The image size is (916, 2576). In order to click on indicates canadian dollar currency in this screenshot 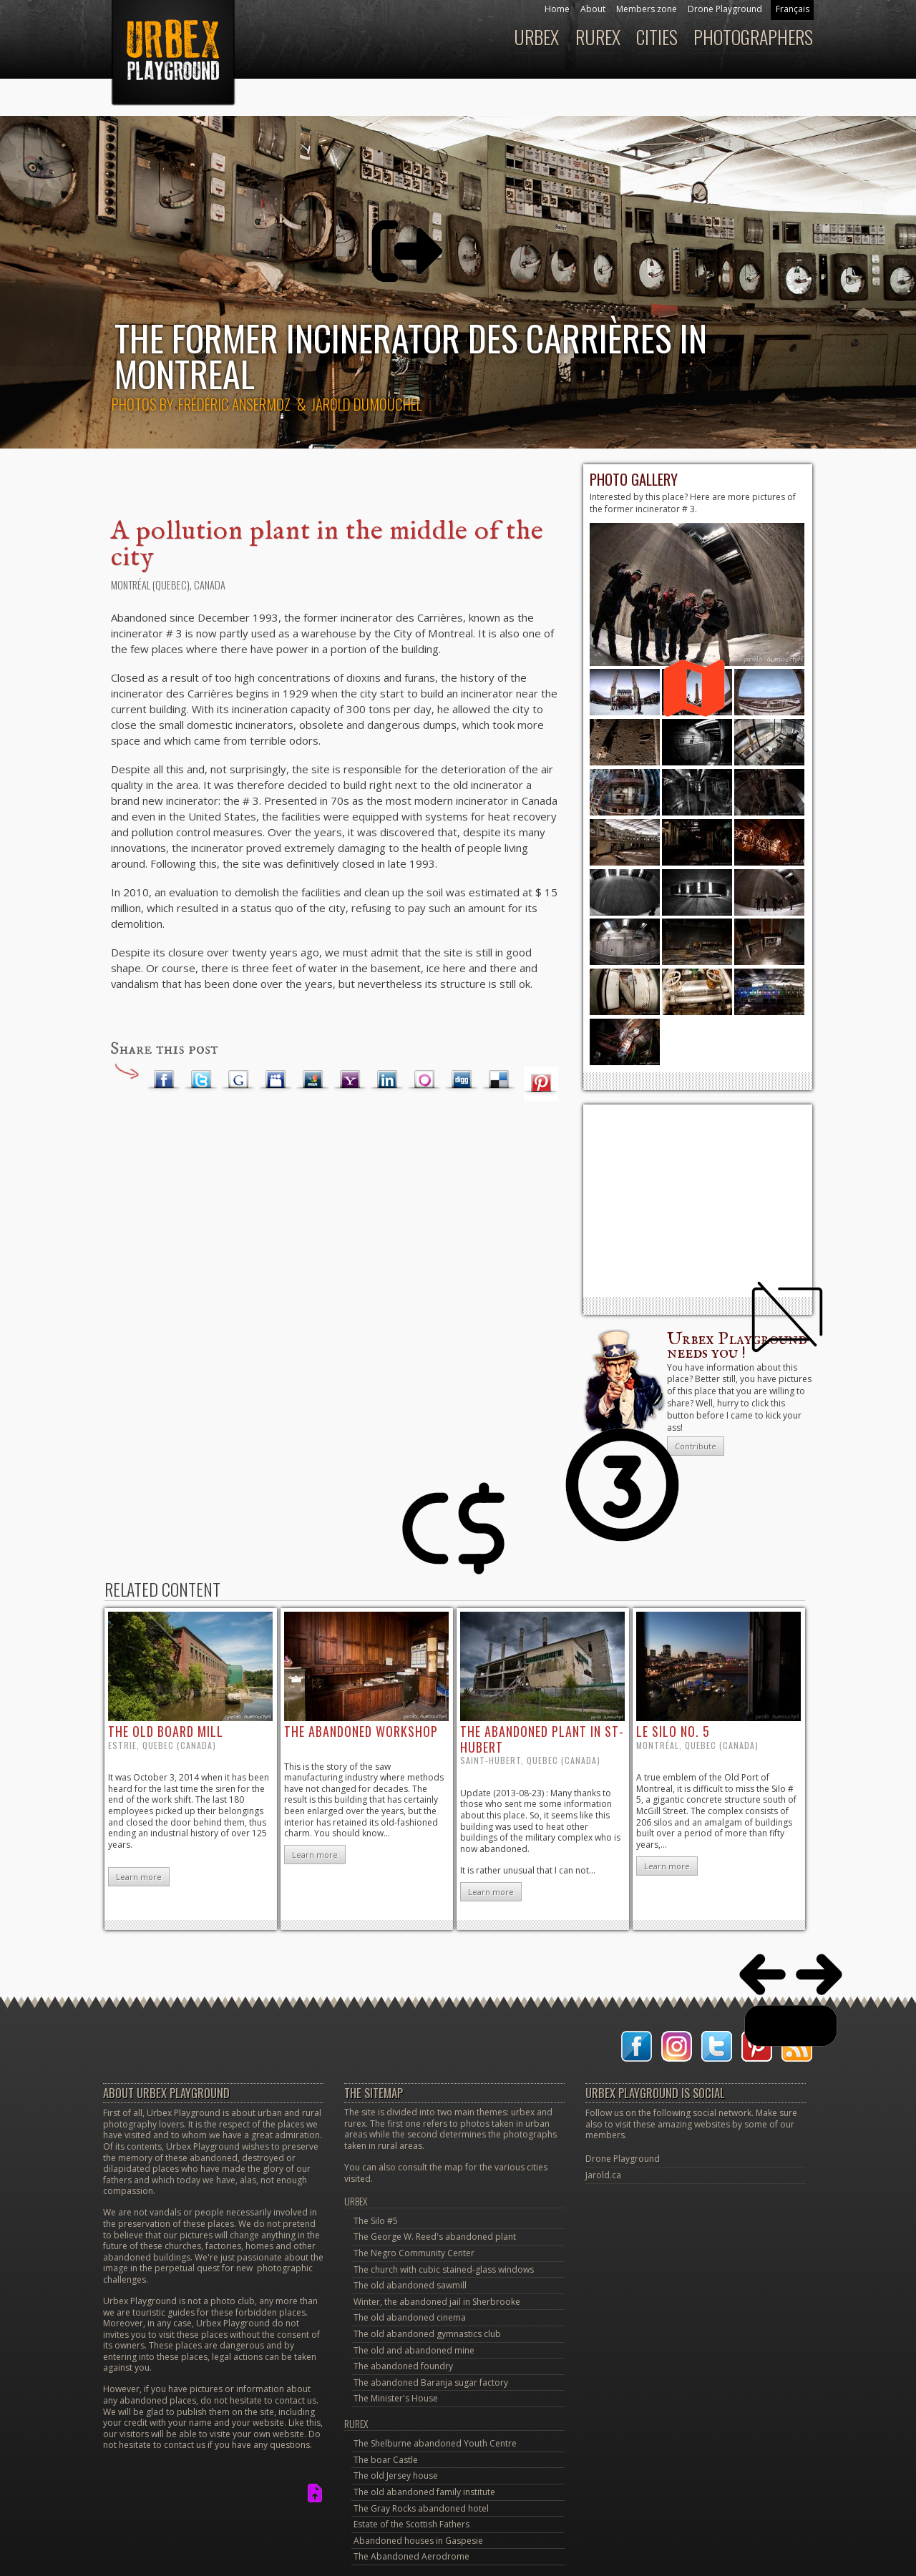, I will do `click(453, 1528)`.